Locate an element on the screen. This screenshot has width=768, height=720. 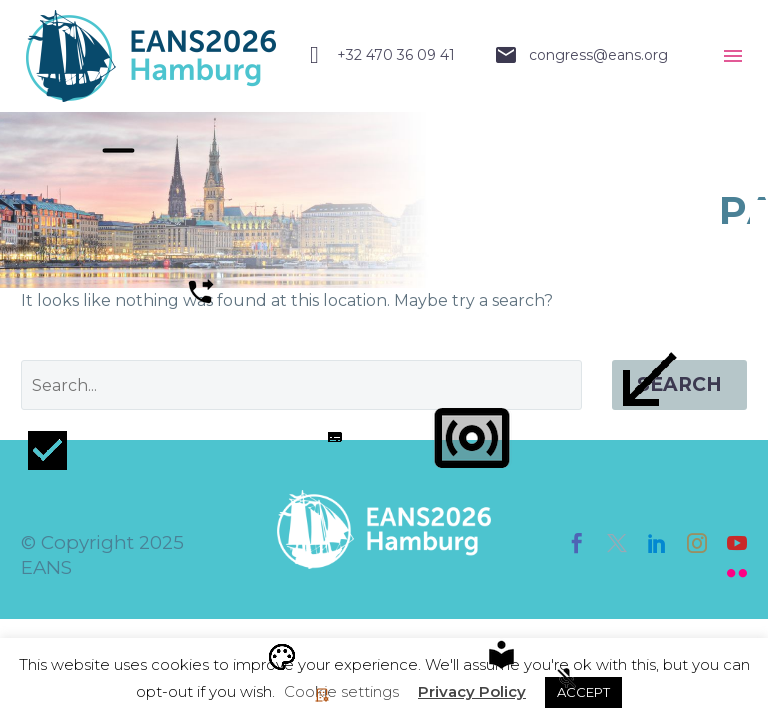
find nearby libraries is located at coordinates (501, 654).